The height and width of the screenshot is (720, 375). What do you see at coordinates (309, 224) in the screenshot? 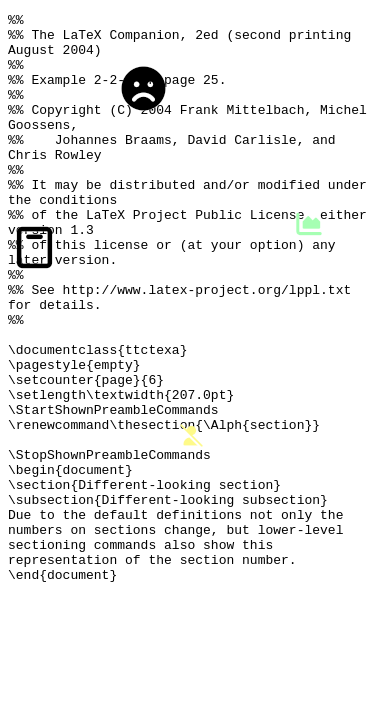
I see `view area chart or graph data` at bounding box center [309, 224].